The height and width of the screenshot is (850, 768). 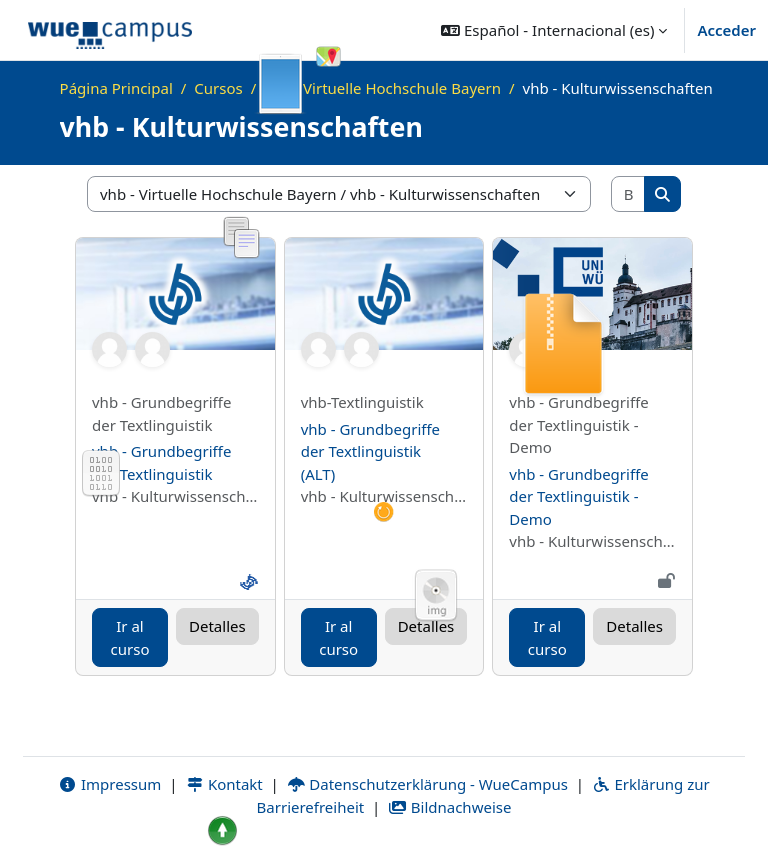 I want to click on raw disk image file type indicator, so click(x=436, y=595).